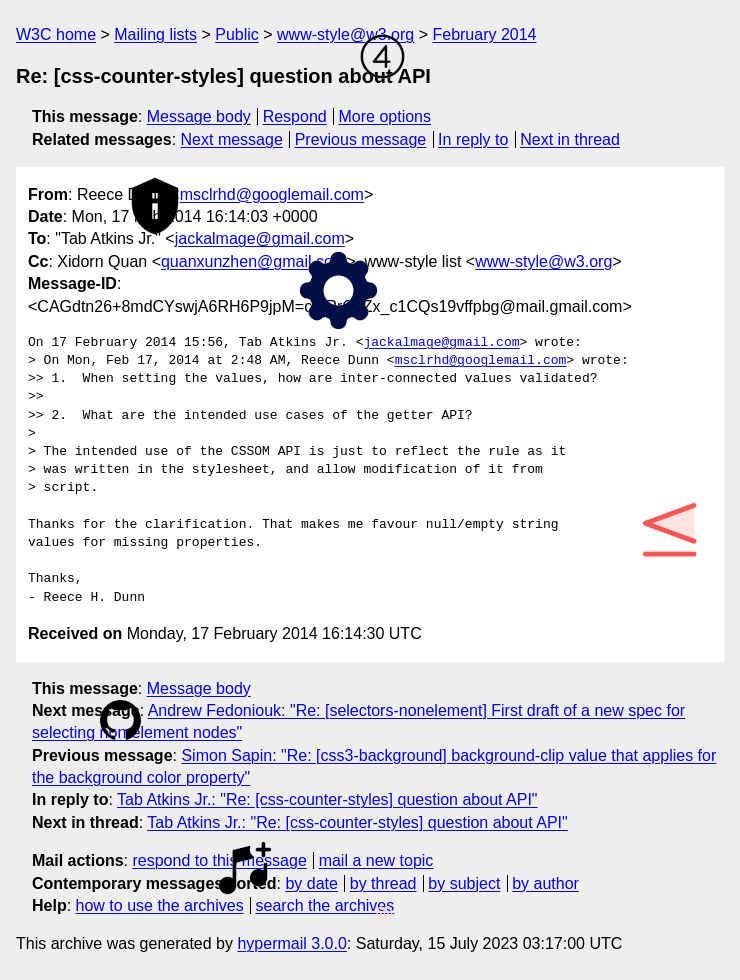 This screenshot has width=740, height=980. What do you see at coordinates (120, 720) in the screenshot?
I see `open GitHub repository` at bounding box center [120, 720].